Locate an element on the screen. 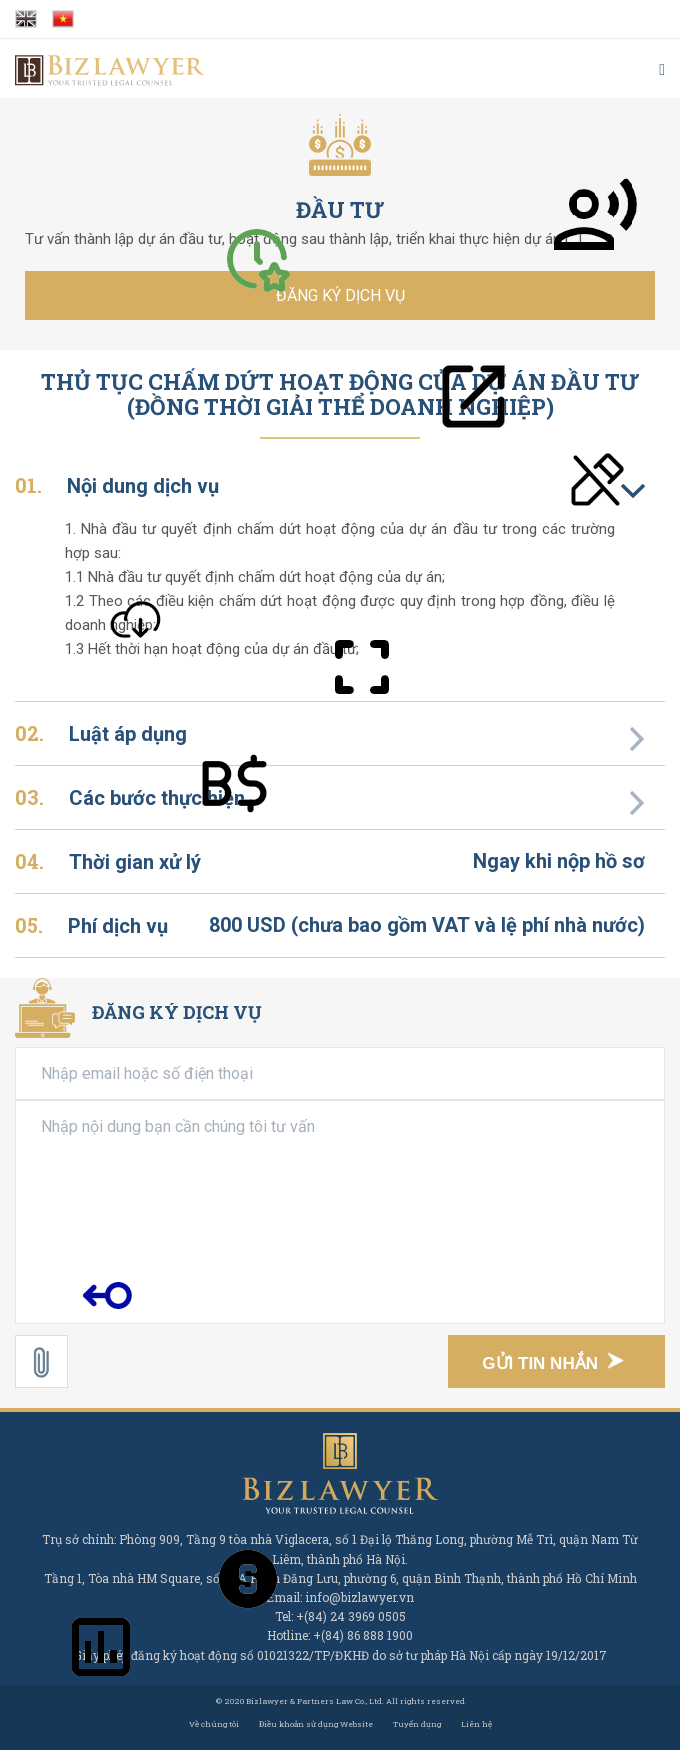 Image resolution: width=680 pixels, height=1750 pixels. add event to favorites is located at coordinates (257, 259).